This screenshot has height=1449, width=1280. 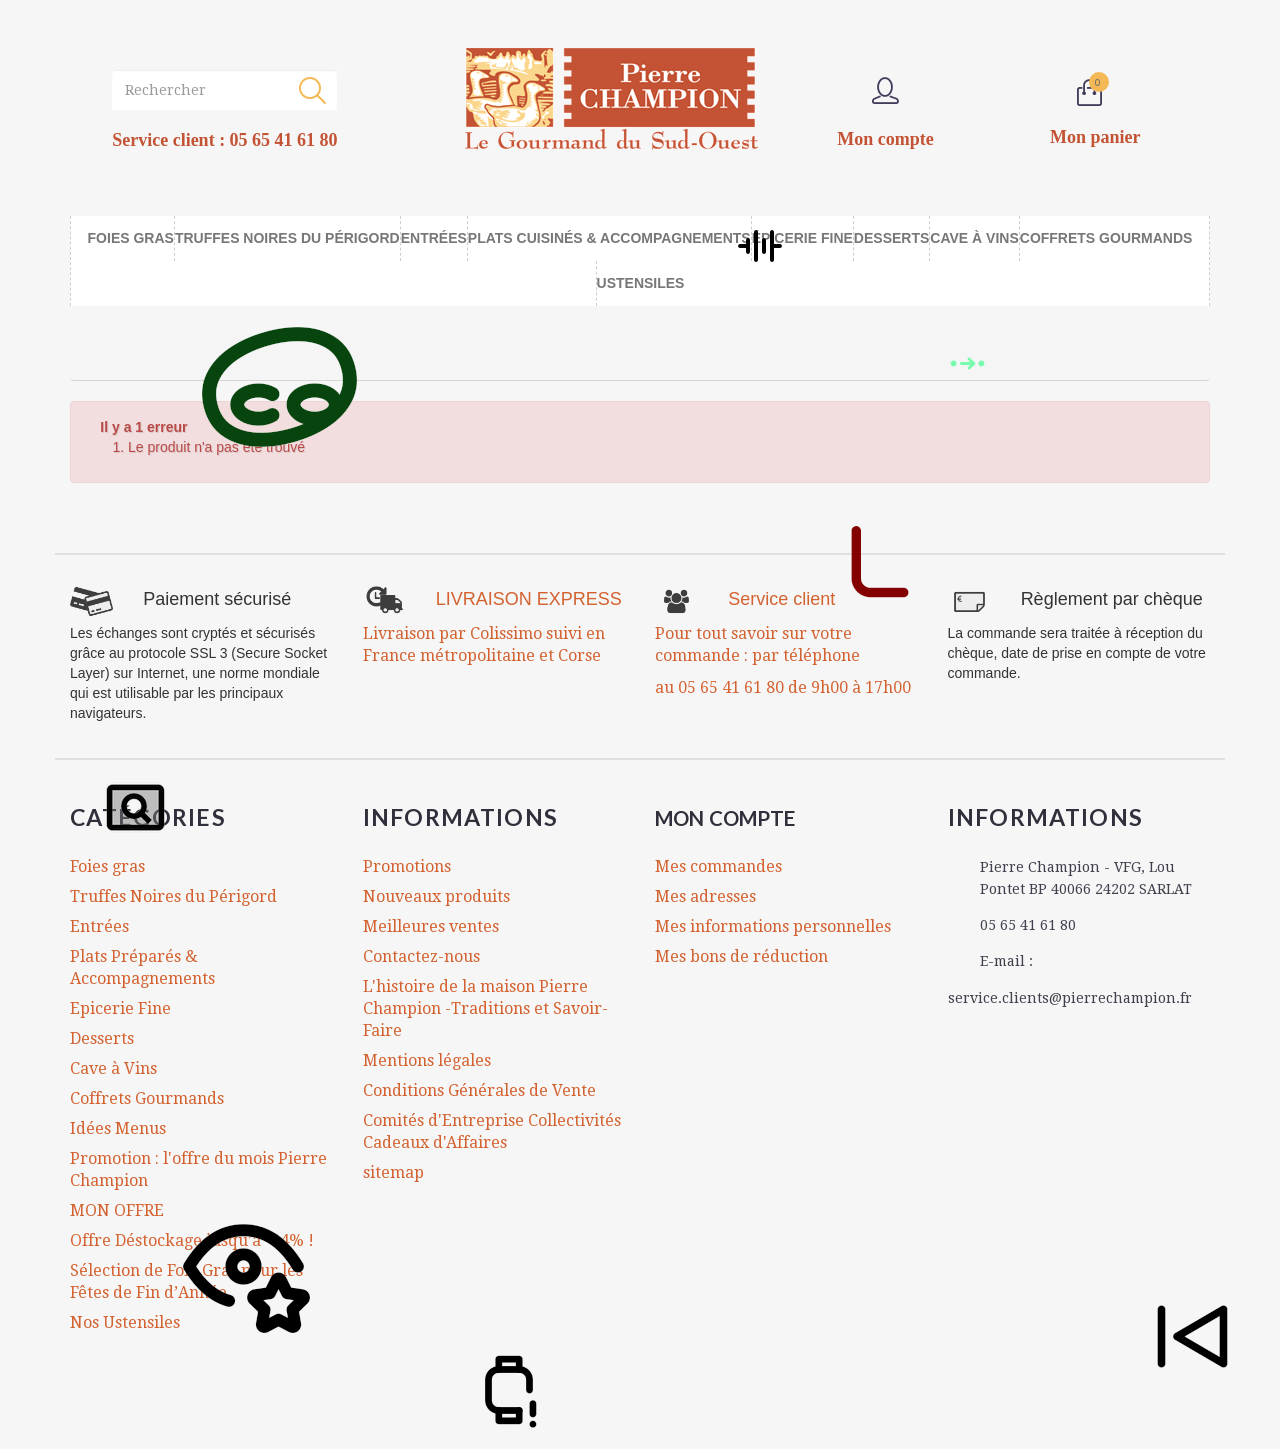 What do you see at coordinates (967, 363) in the screenshot?
I see `open citymapper for transit directions` at bounding box center [967, 363].